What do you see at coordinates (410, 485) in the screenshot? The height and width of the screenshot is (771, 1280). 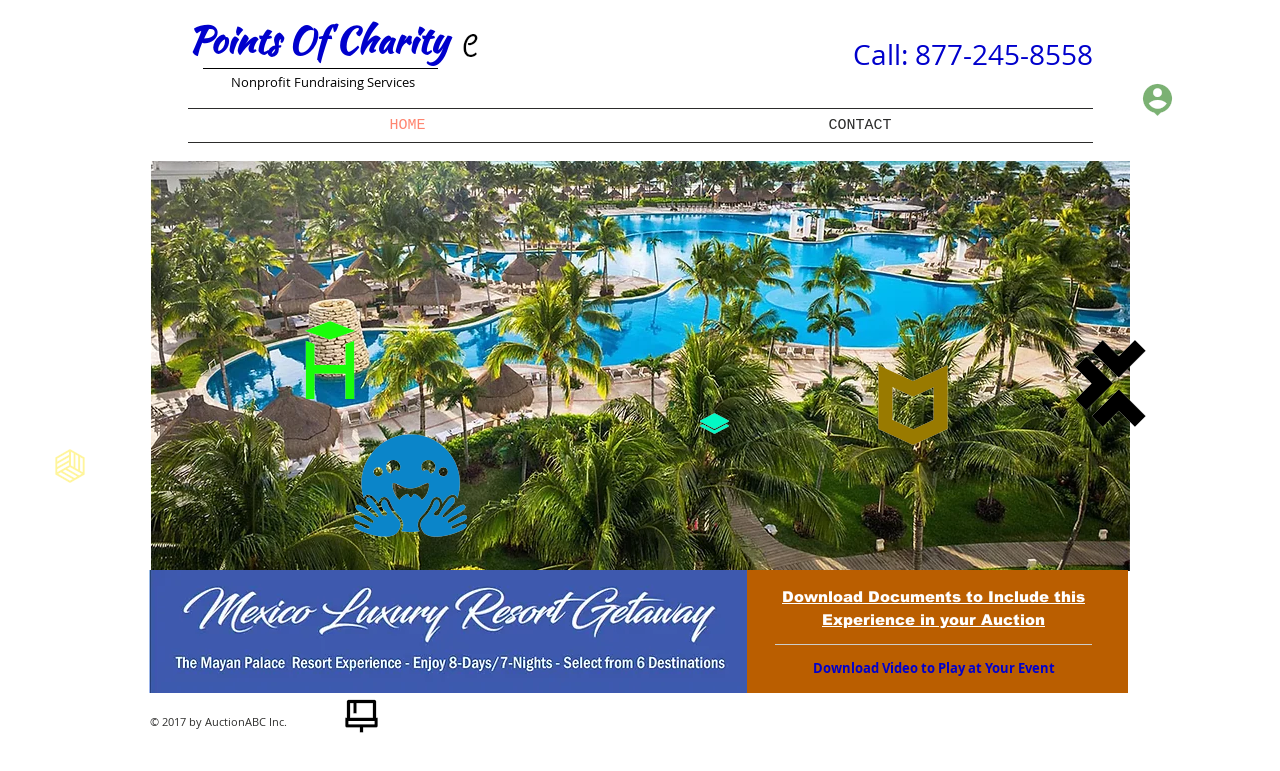 I see `visit hugging face platform` at bounding box center [410, 485].